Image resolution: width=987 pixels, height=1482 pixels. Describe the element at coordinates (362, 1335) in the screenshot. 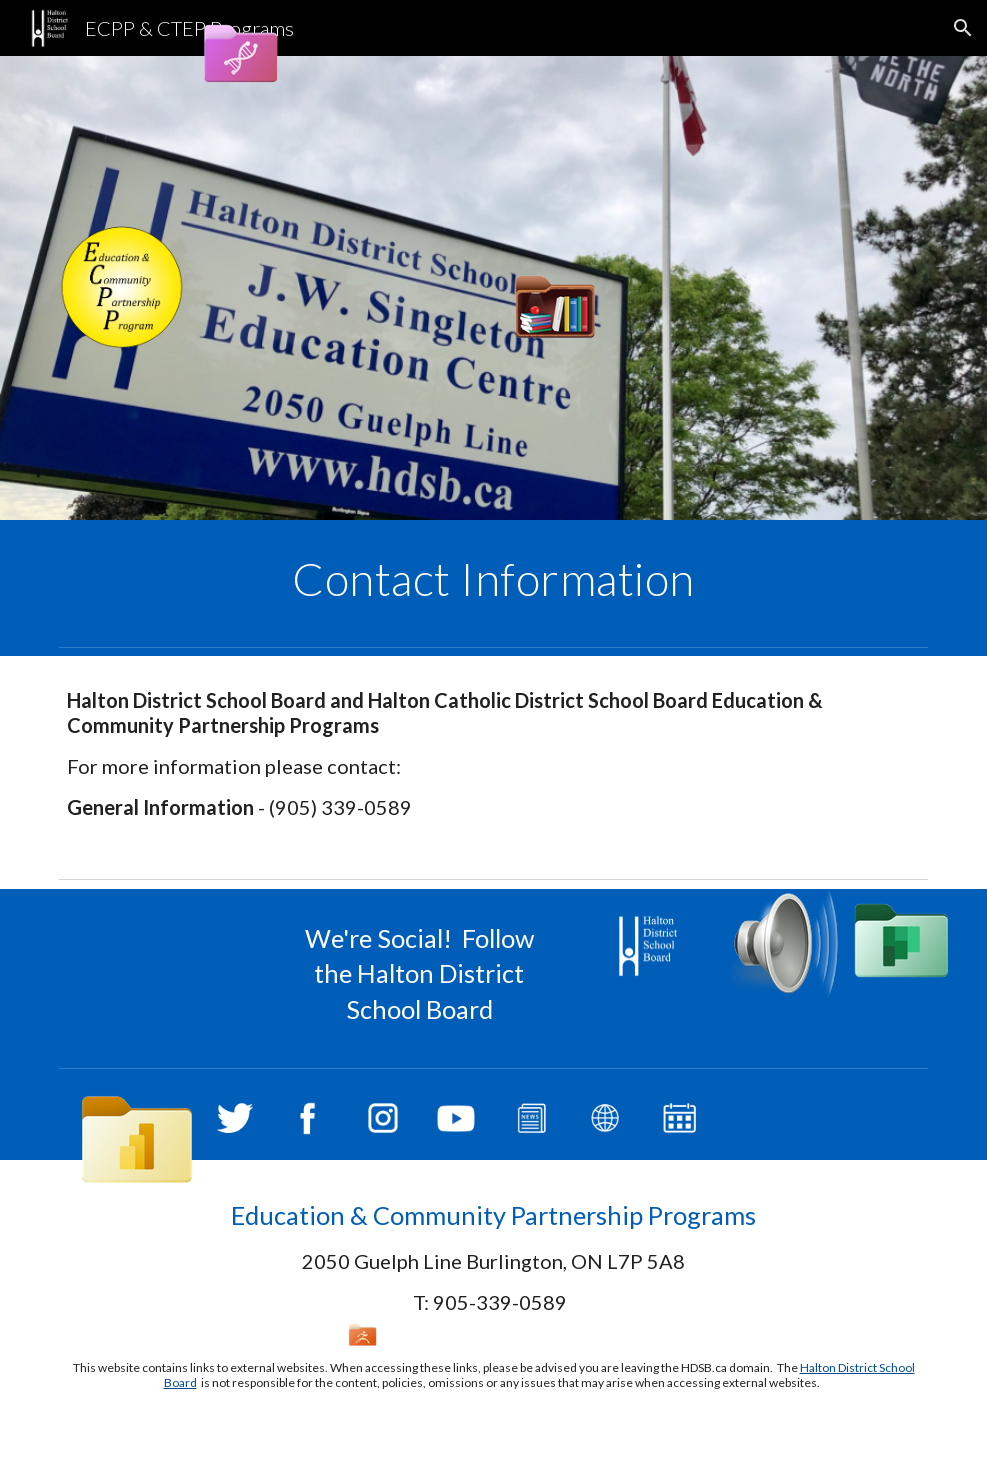

I see `open zbrush project files folder` at that location.